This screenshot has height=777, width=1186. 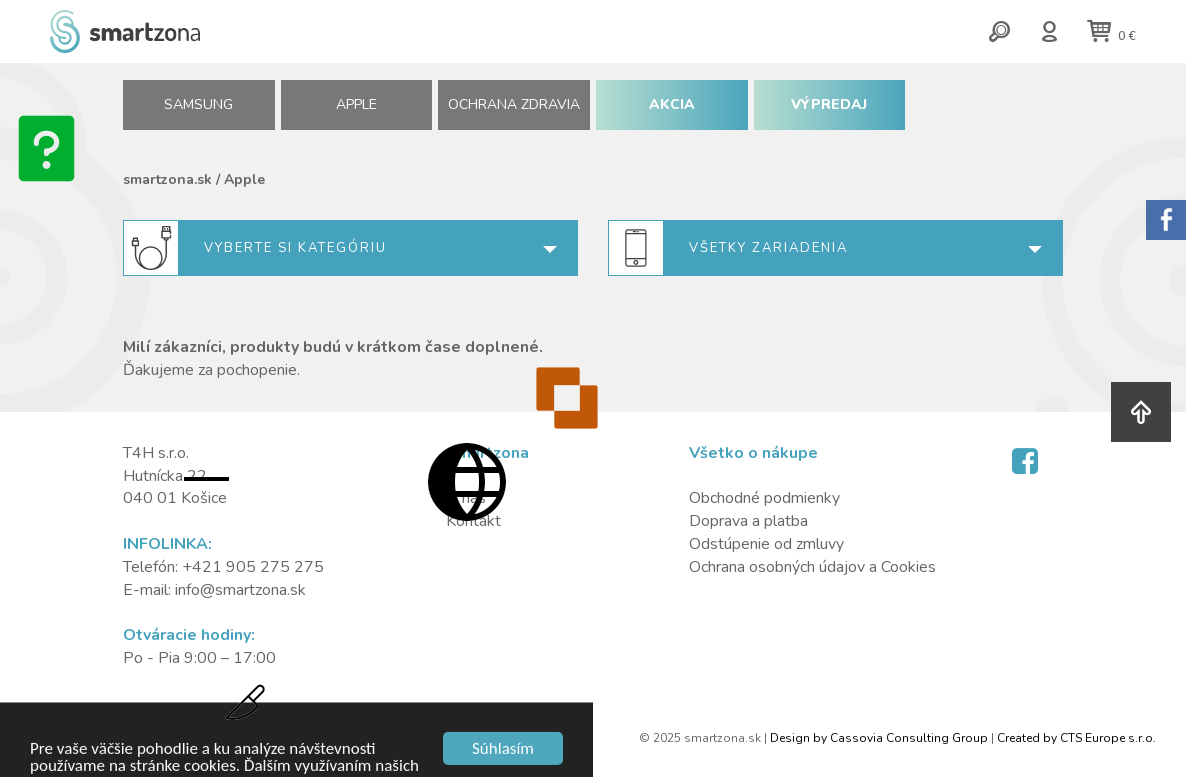 What do you see at coordinates (567, 398) in the screenshot?
I see `exclude overlapping areas in a selection` at bounding box center [567, 398].